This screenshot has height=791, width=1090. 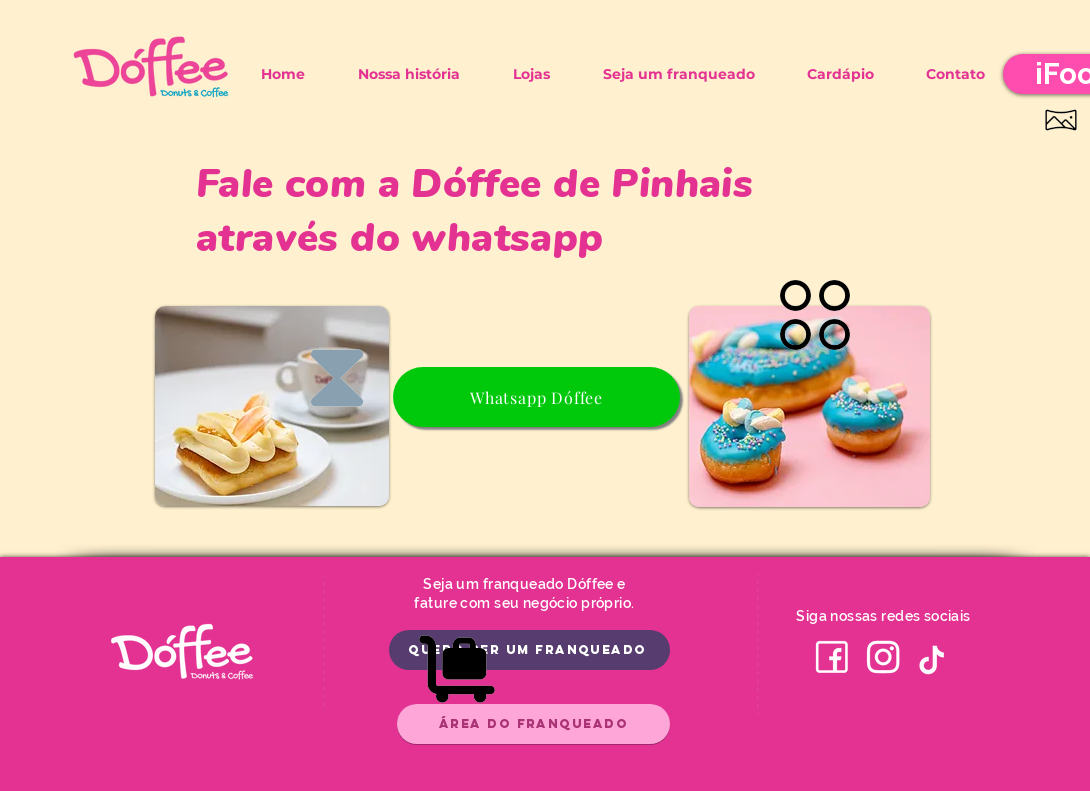 I want to click on indicates loading or processing in progress, so click(x=337, y=378).